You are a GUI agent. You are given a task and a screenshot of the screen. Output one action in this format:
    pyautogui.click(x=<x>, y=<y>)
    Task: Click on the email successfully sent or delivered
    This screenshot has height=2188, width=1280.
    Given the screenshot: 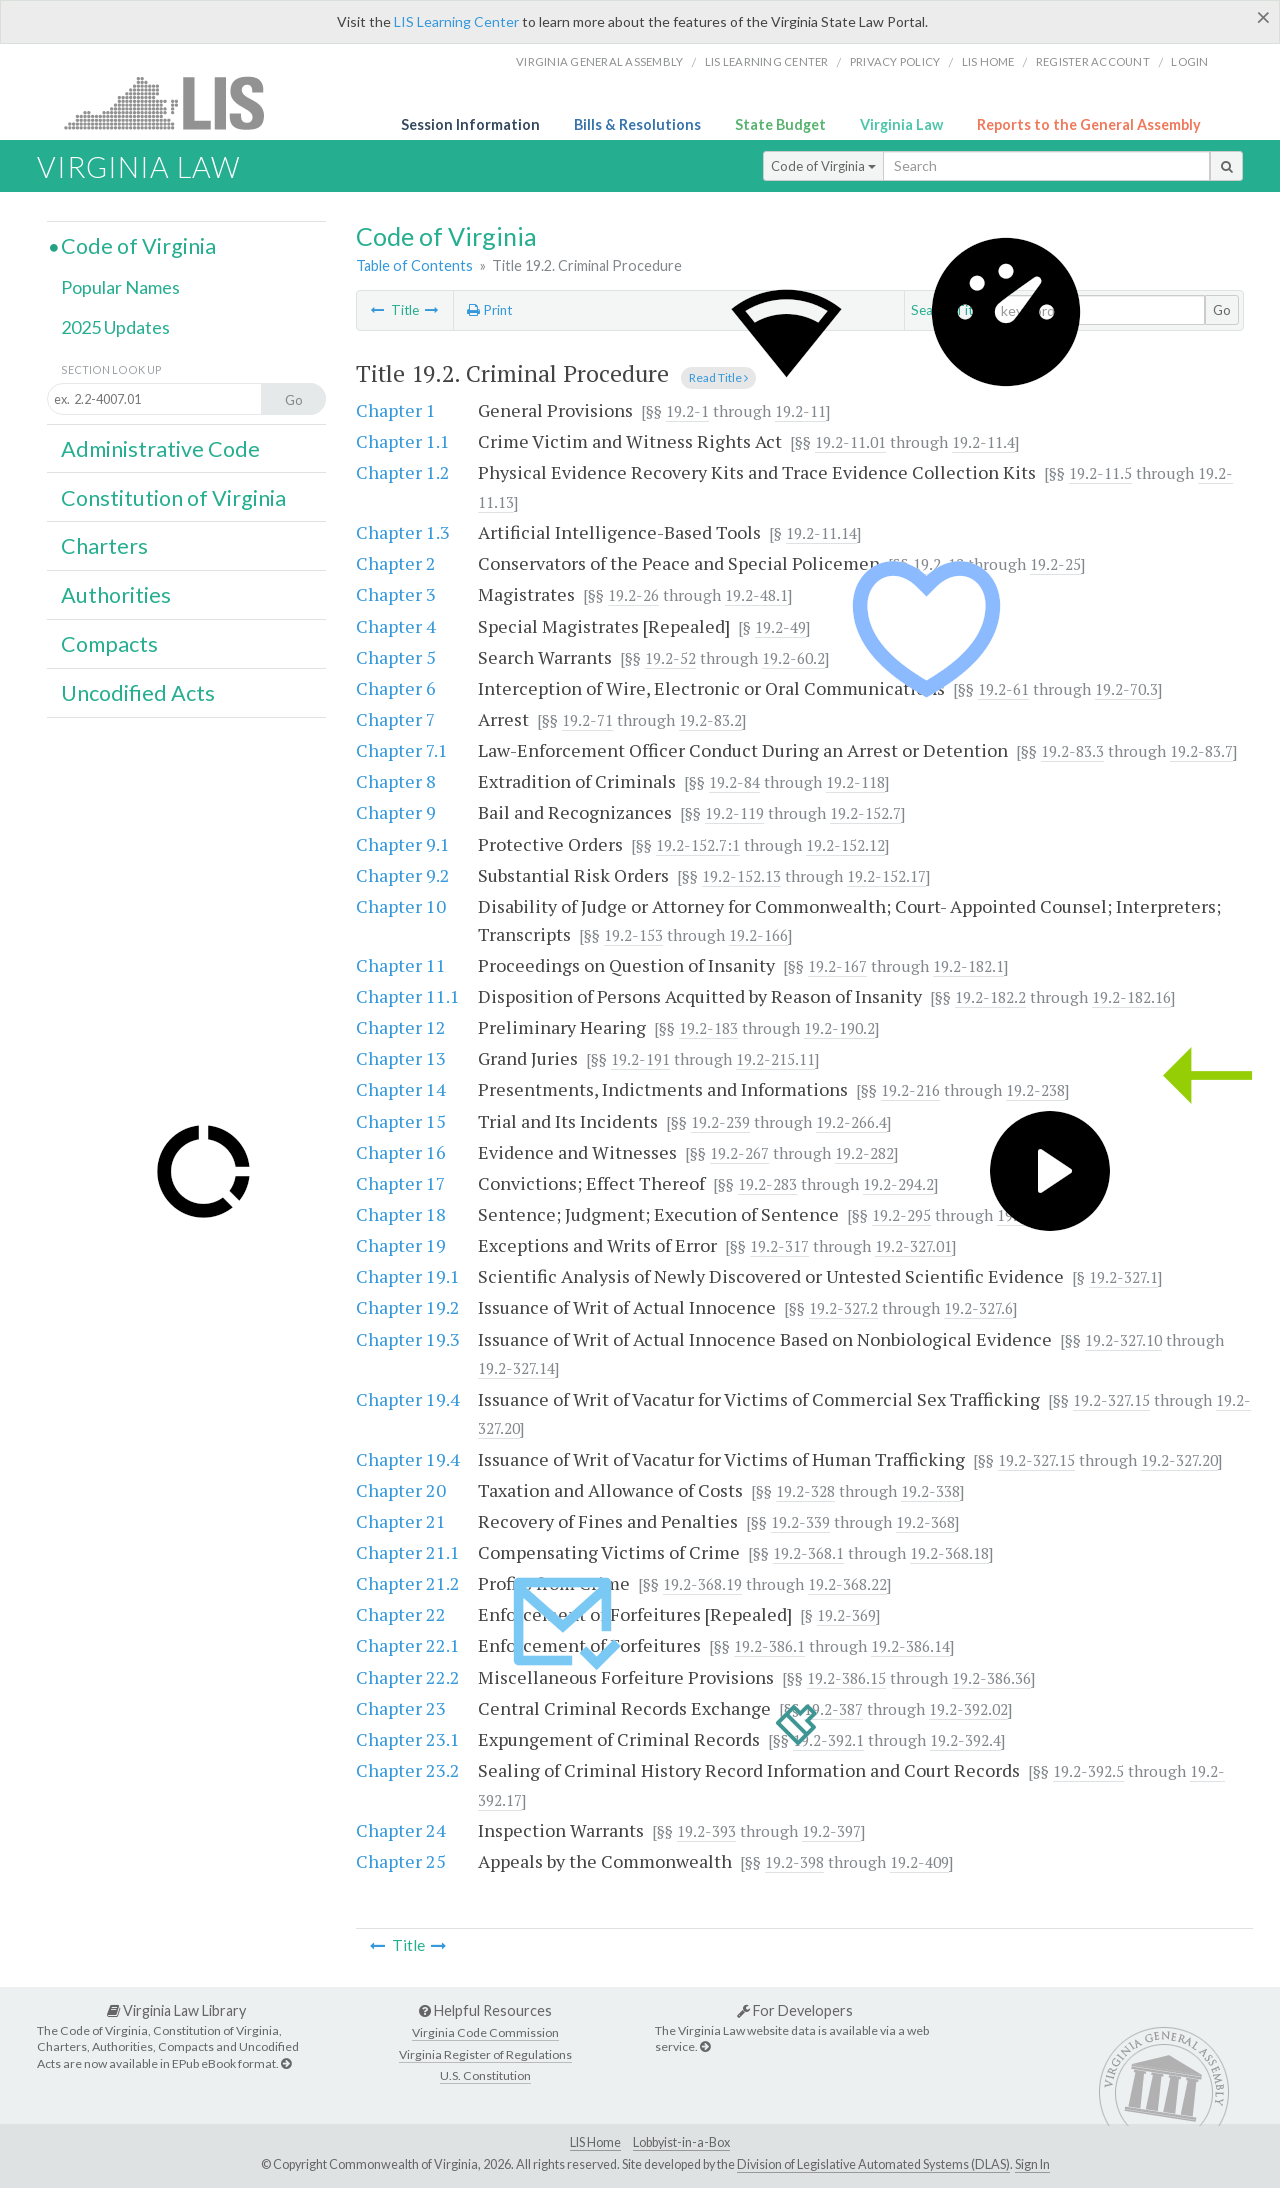 What is the action you would take?
    pyautogui.click(x=562, y=1621)
    